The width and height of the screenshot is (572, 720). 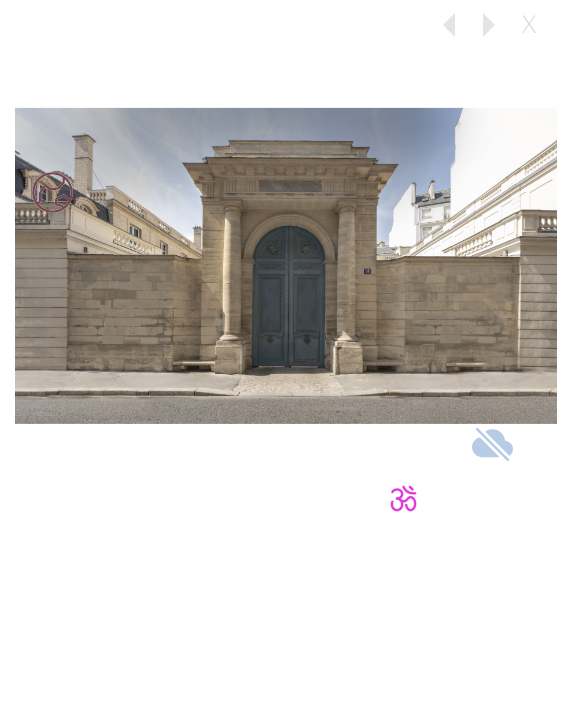 I want to click on switch to international or global settings, so click(x=52, y=192).